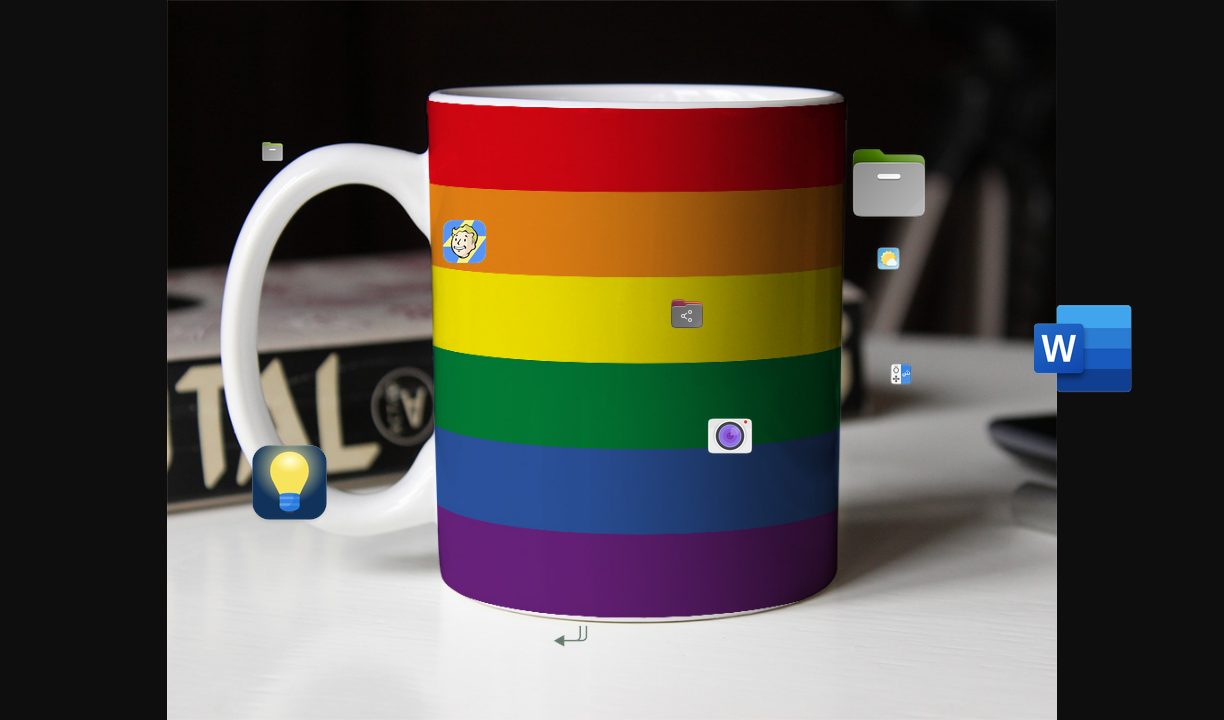 Image resolution: width=1224 pixels, height=720 pixels. What do you see at coordinates (901, 374) in the screenshot?
I see `open GNOME Characters app` at bounding box center [901, 374].